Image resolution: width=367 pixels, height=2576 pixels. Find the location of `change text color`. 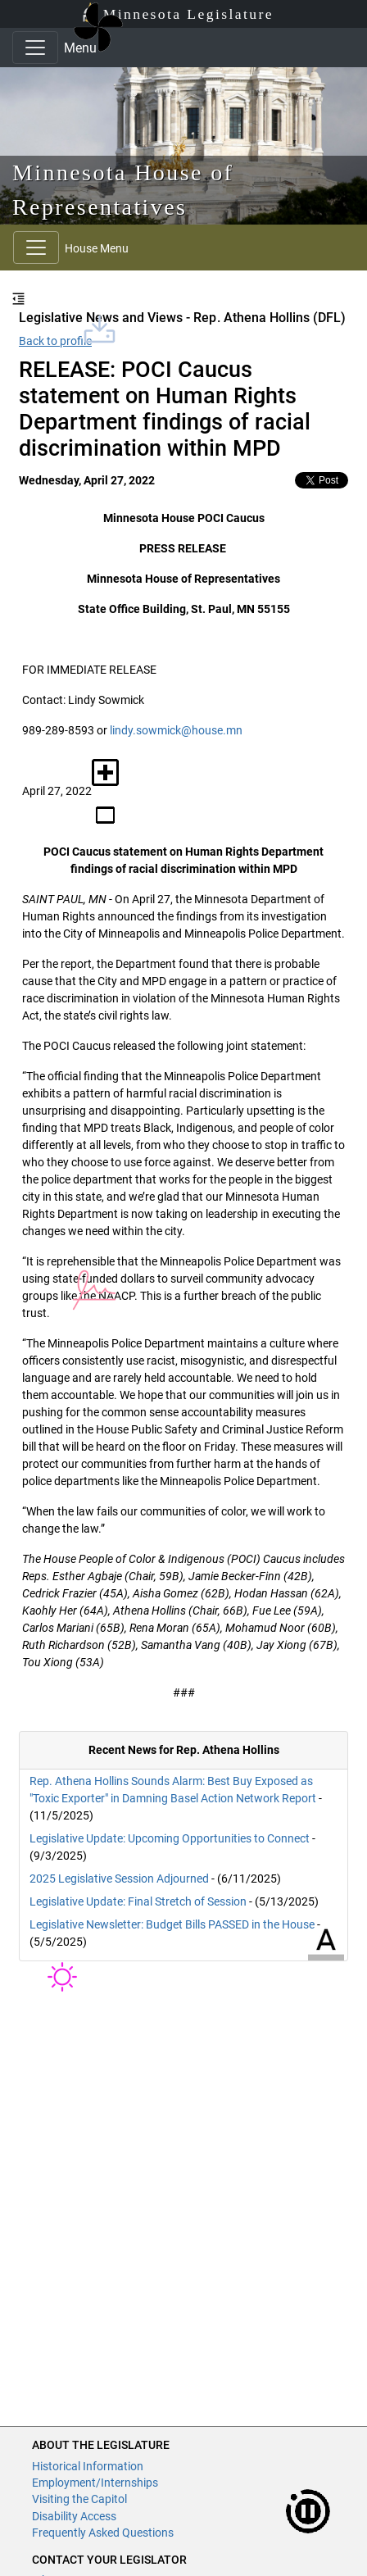

change text color is located at coordinates (326, 1942).